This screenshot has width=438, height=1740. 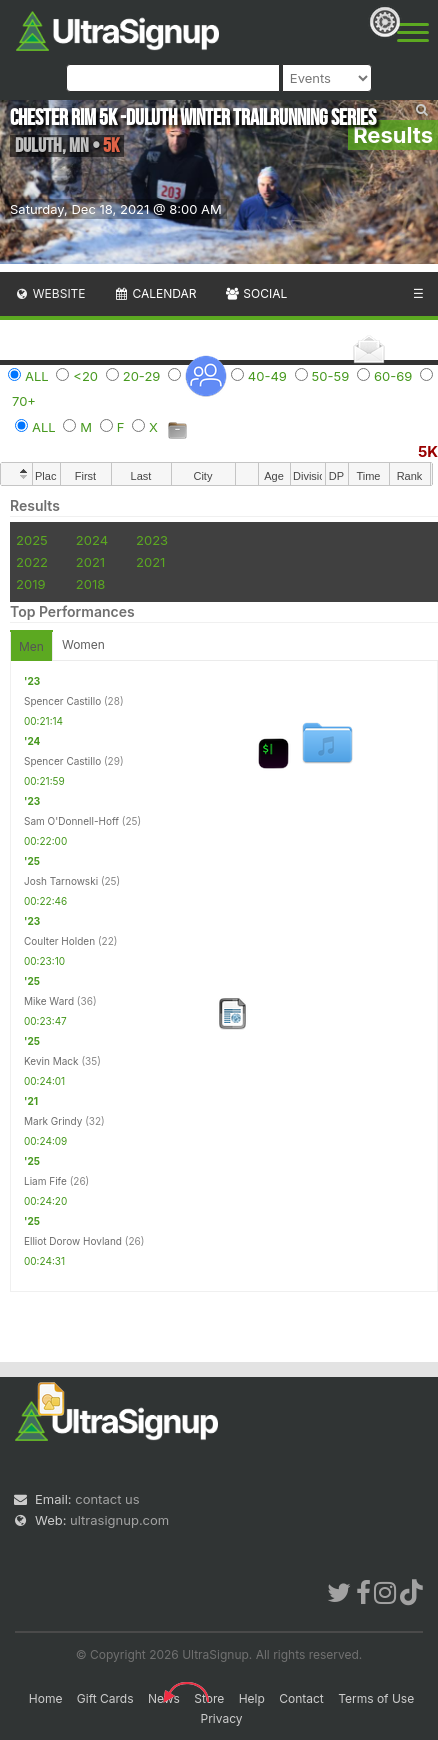 I want to click on indicates shared or collaborative content, so click(x=206, y=376).